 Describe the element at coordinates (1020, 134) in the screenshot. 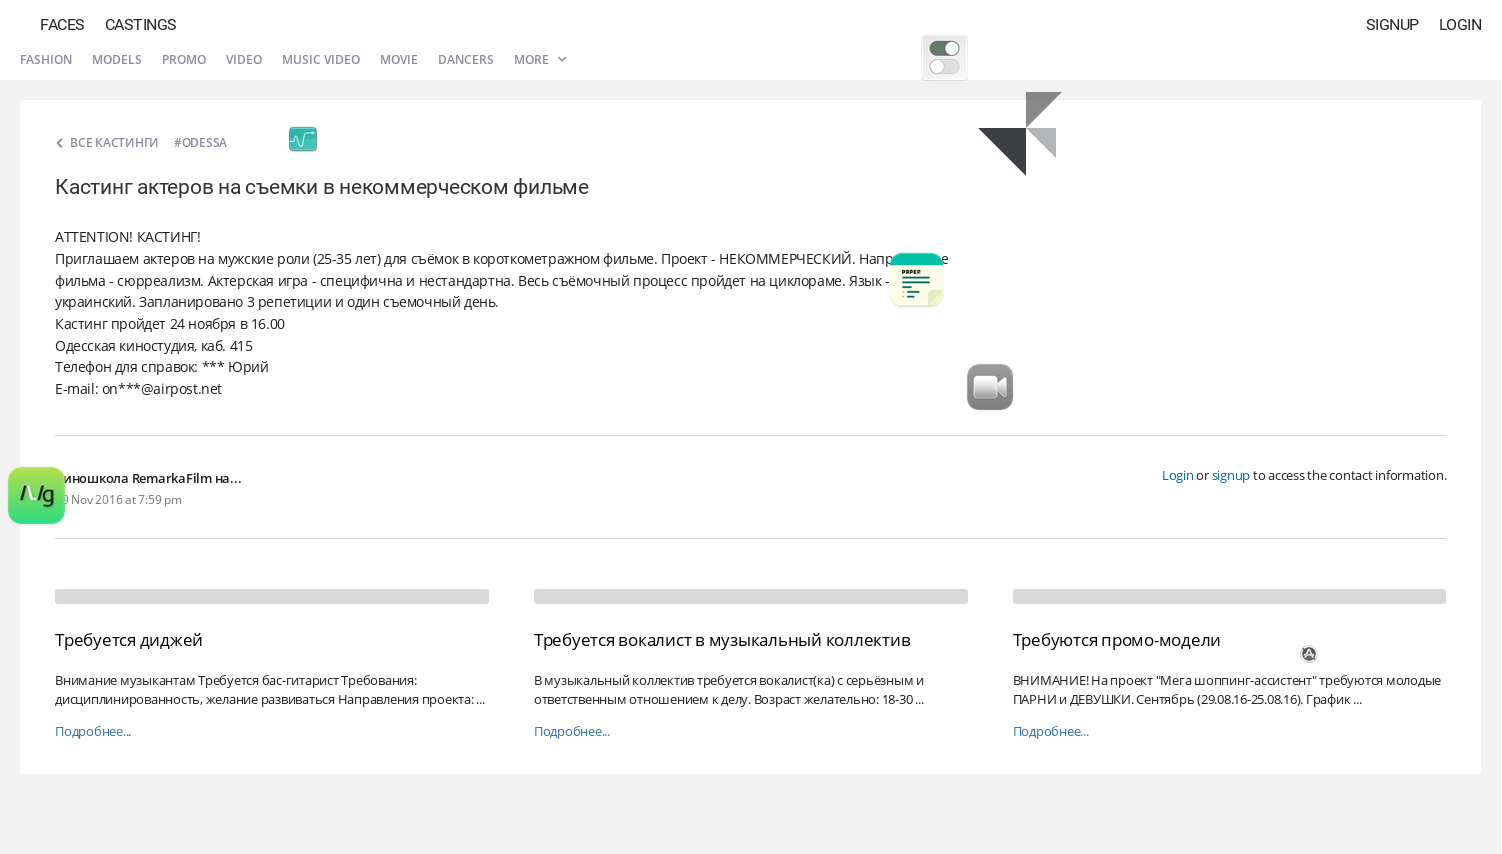

I see `open the adwaita demo application` at that location.